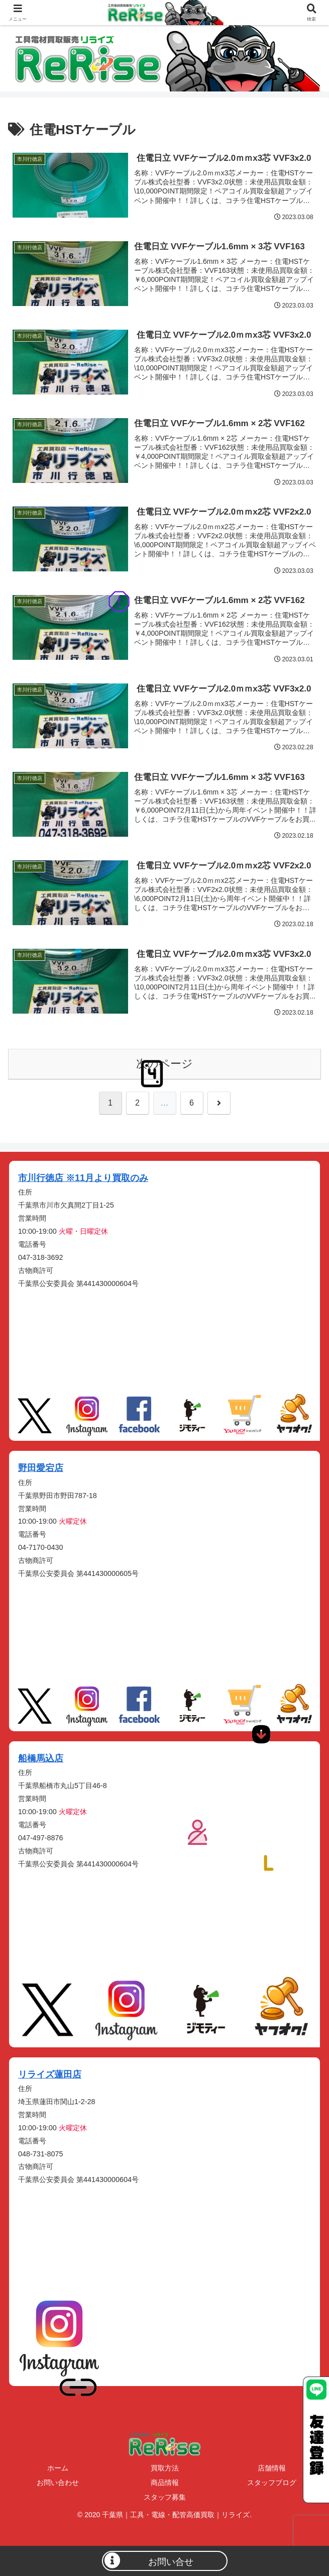 This screenshot has width=329, height=2576. Describe the element at coordinates (78, 2387) in the screenshot. I see `copy or share a link` at that location.